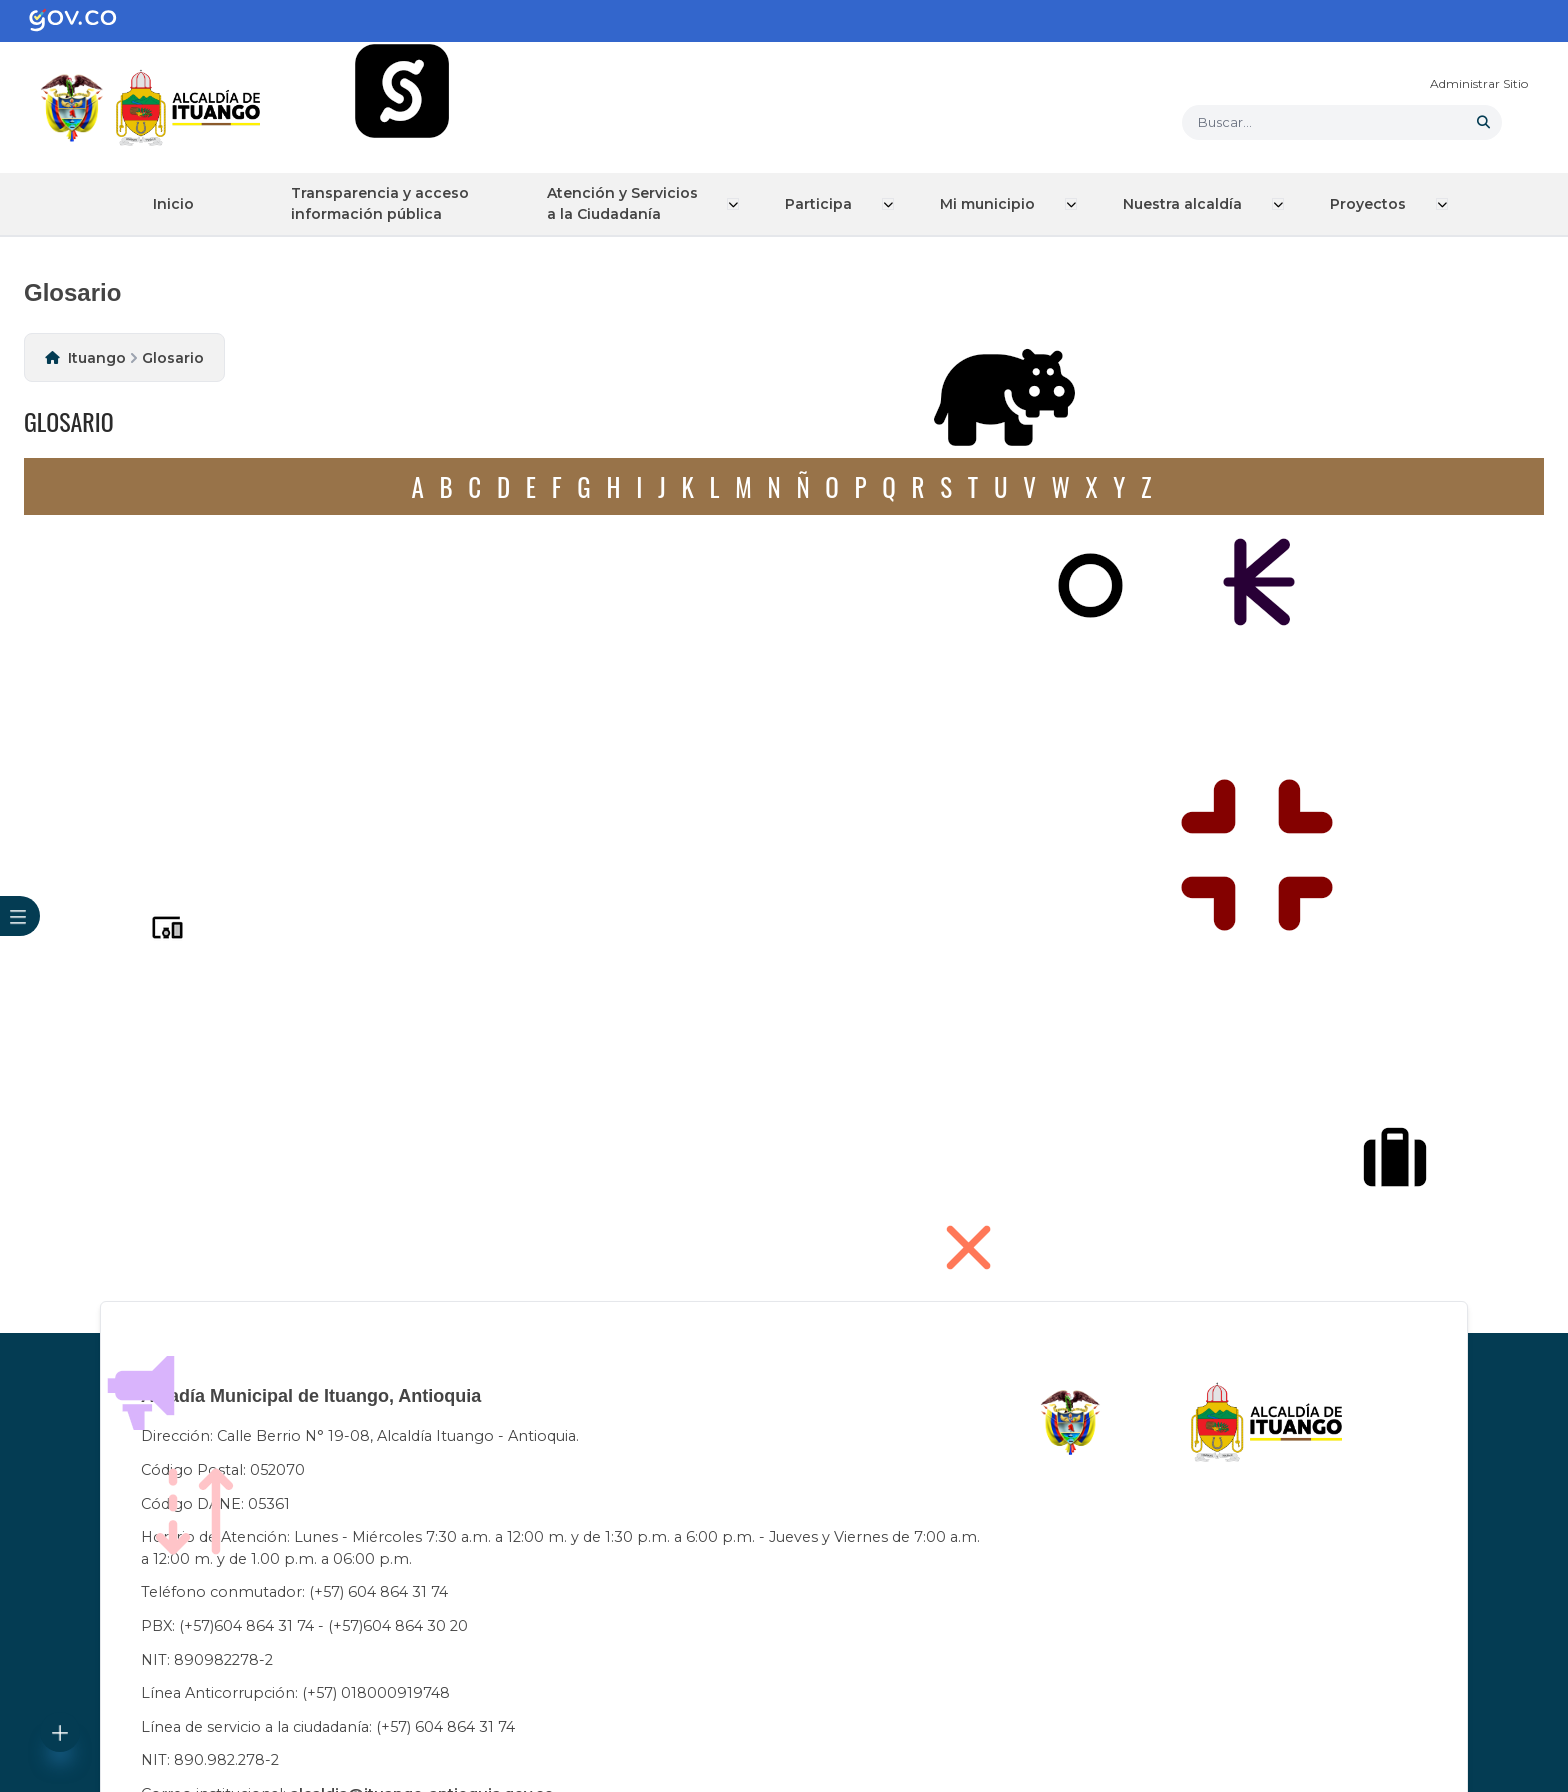 The width and height of the screenshot is (1568, 1792). Describe the element at coordinates (968, 1247) in the screenshot. I see `close the current window or dialog` at that location.